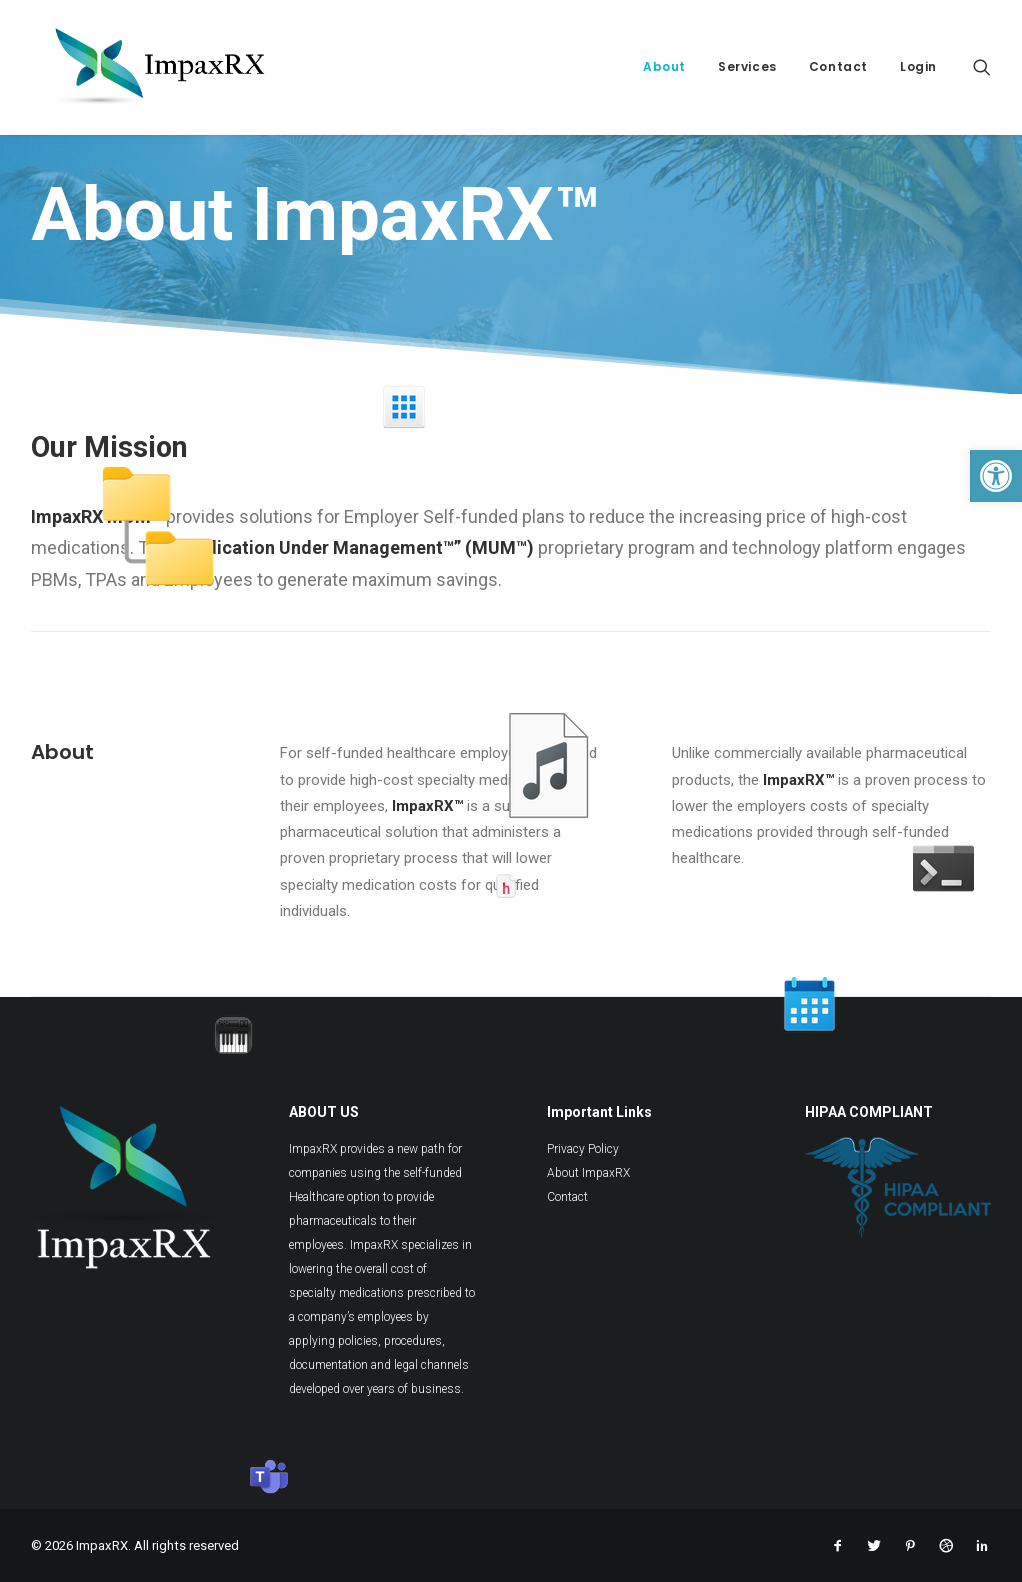 The image size is (1022, 1582). Describe the element at coordinates (548, 765) in the screenshot. I see `open an audio or music file` at that location.